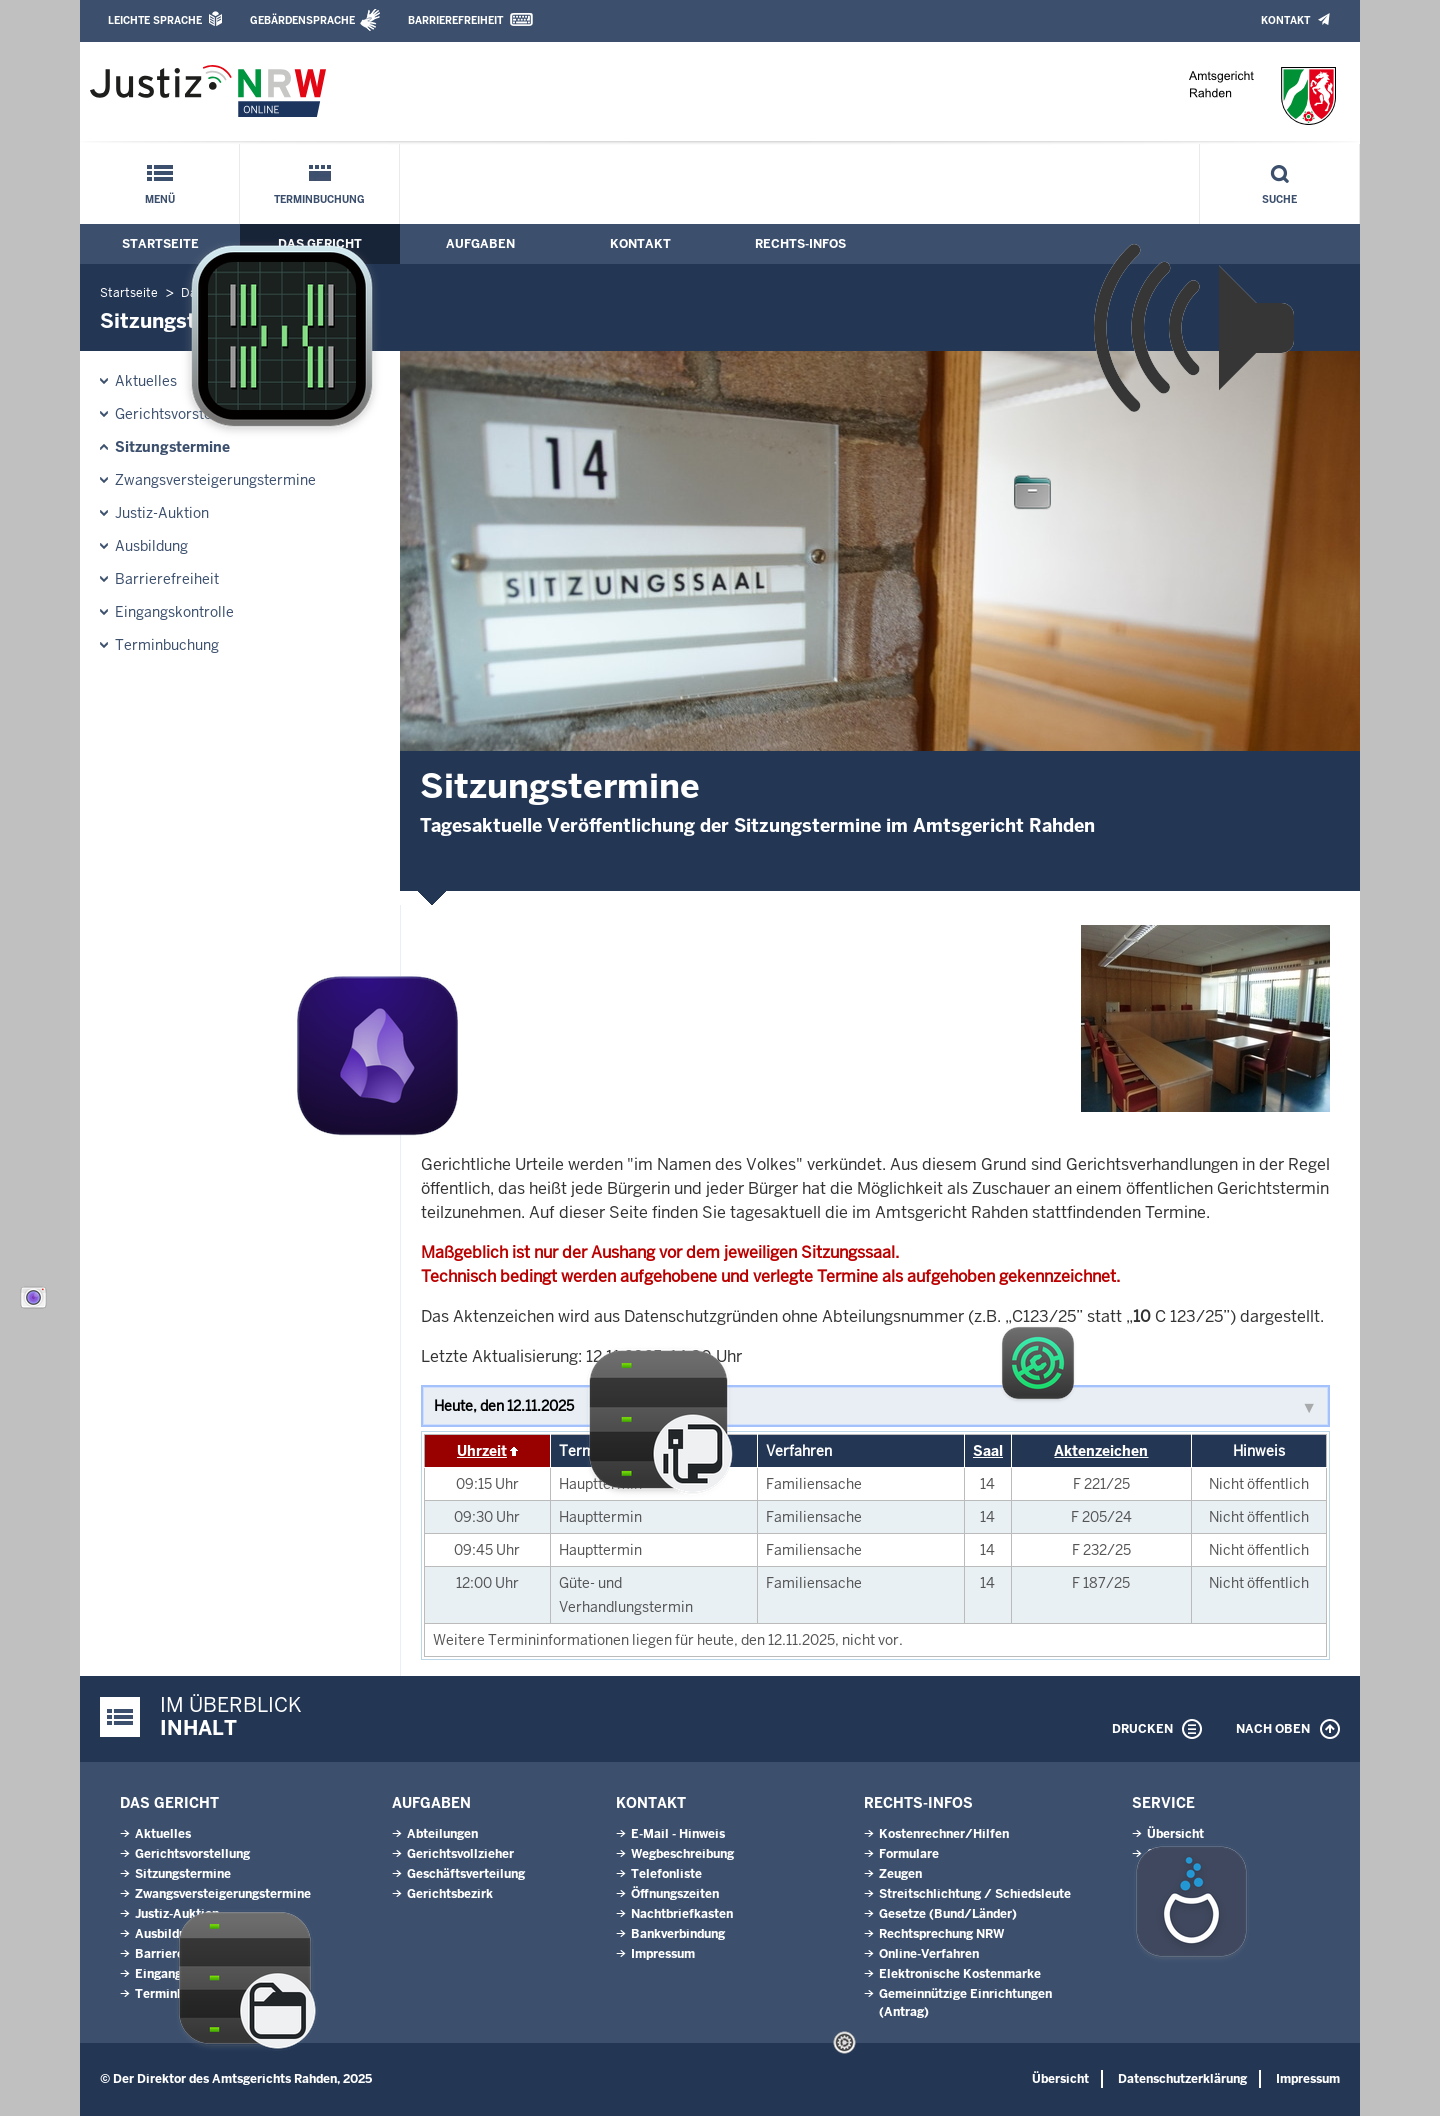  I want to click on configure dhcp server settings, so click(658, 1419).